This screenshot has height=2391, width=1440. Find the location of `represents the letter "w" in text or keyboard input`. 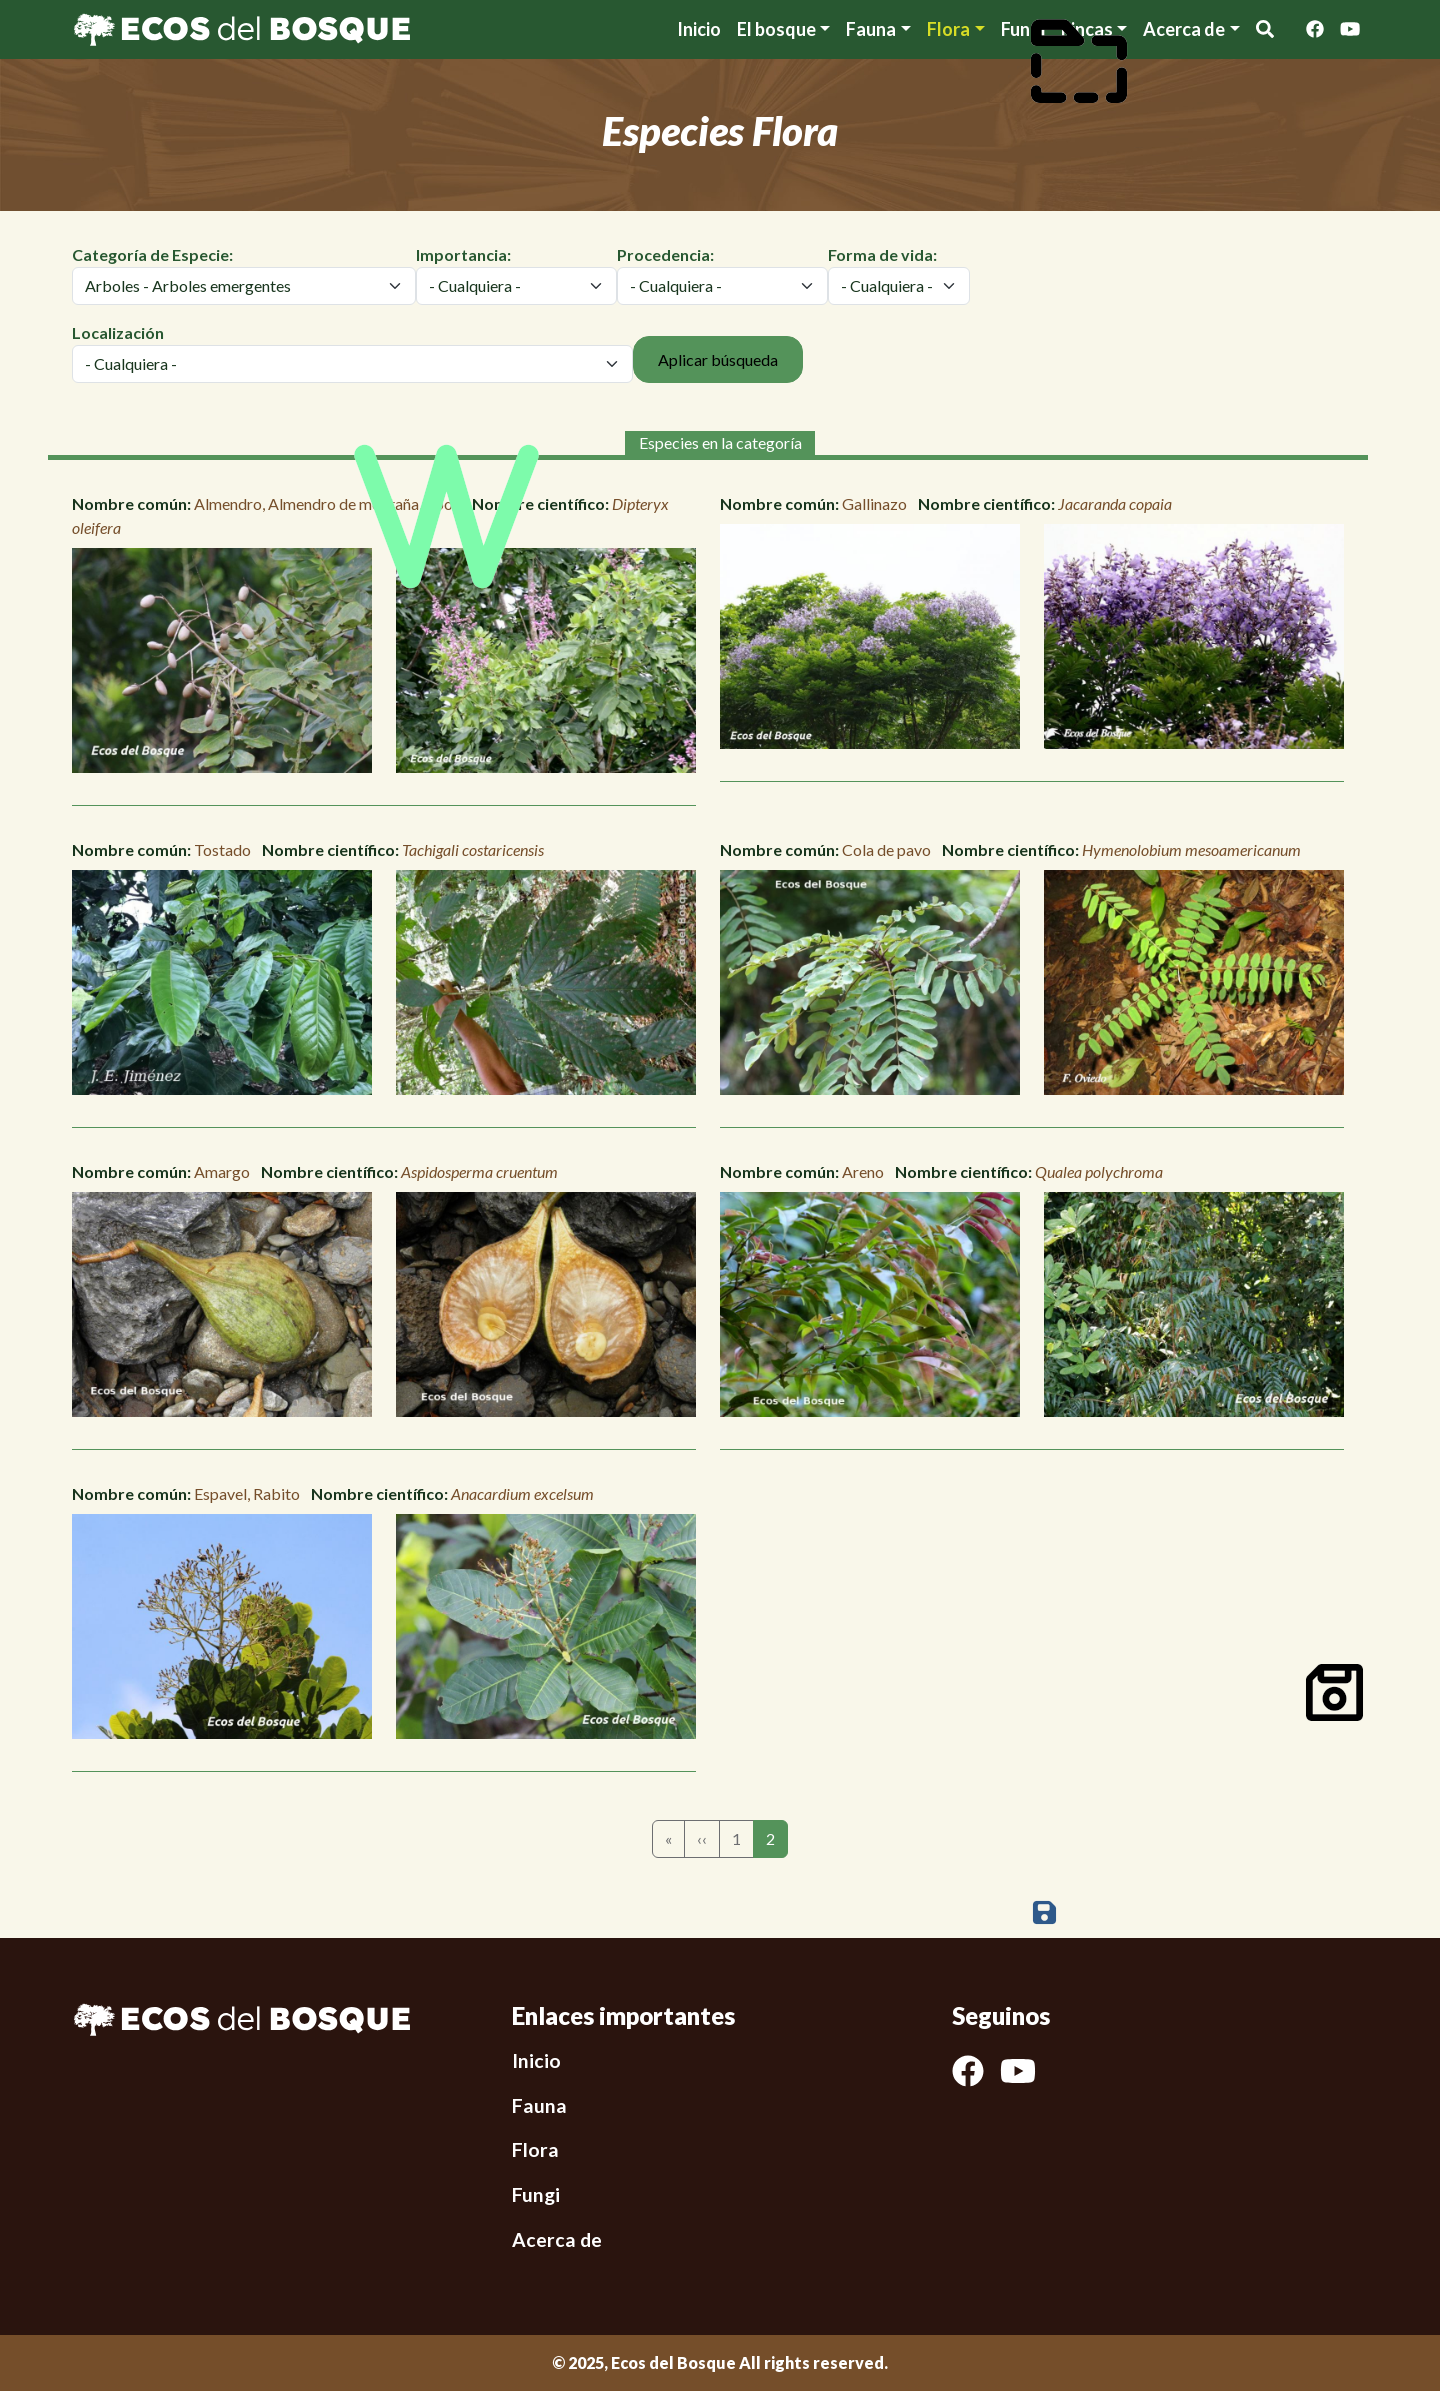

represents the letter "w" in text or keyboard input is located at coordinates (446, 516).